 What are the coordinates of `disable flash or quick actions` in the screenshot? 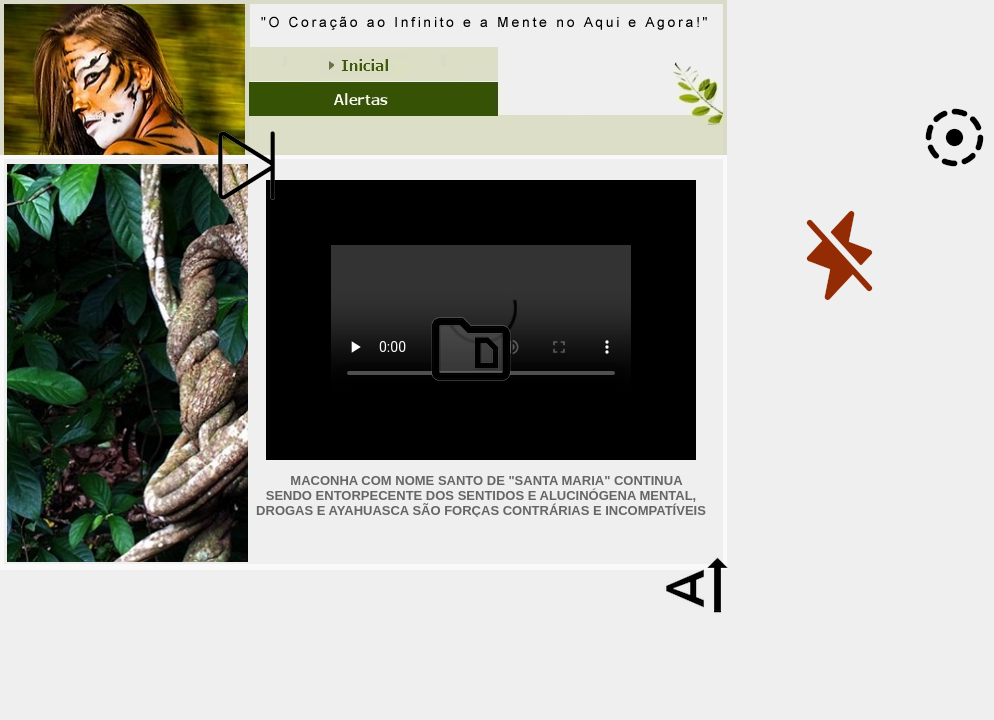 It's located at (839, 255).